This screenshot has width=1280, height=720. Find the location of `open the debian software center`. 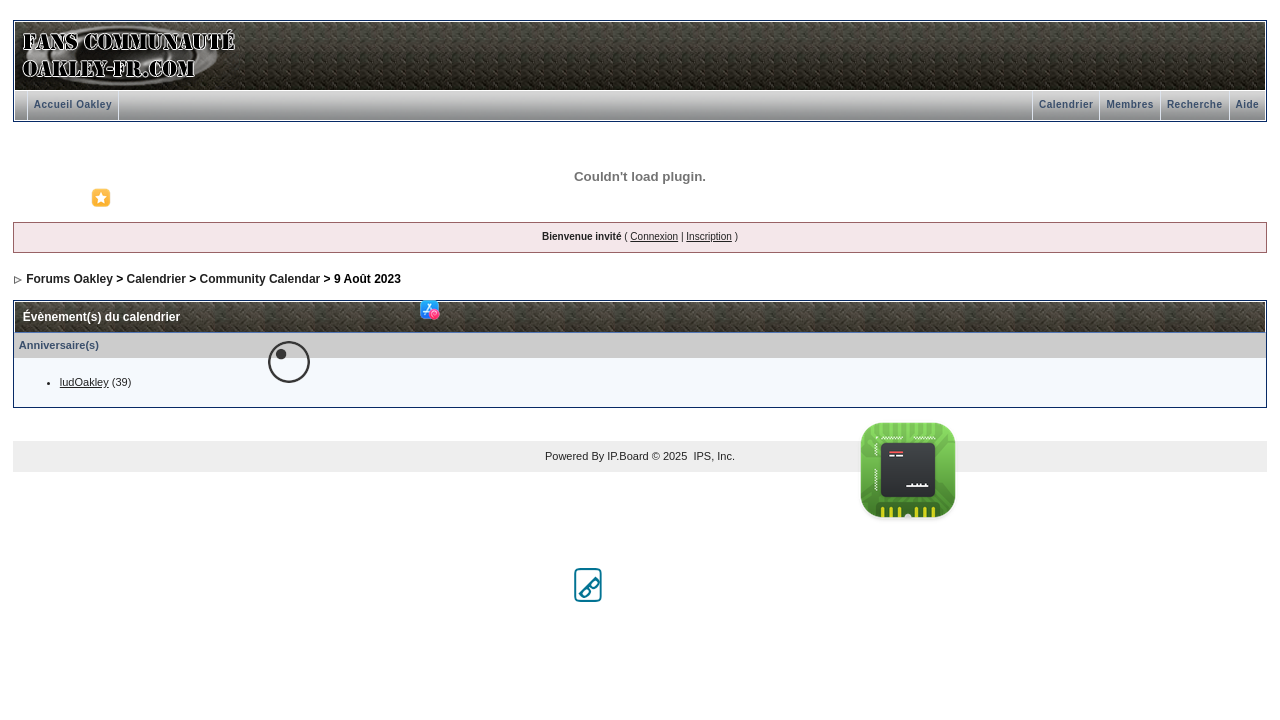

open the debian software center is located at coordinates (429, 309).